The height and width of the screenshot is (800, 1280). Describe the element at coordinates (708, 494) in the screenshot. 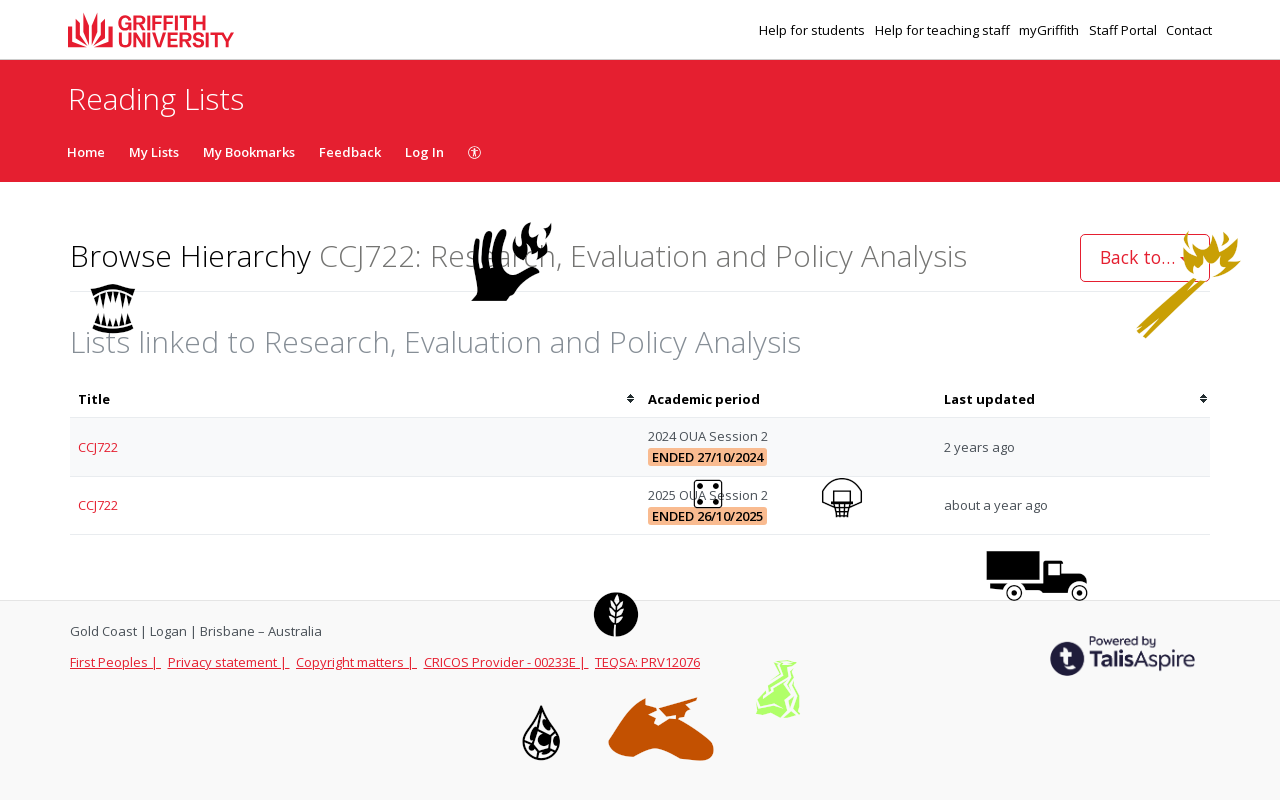

I see `roll the dice or randomize selection` at that location.